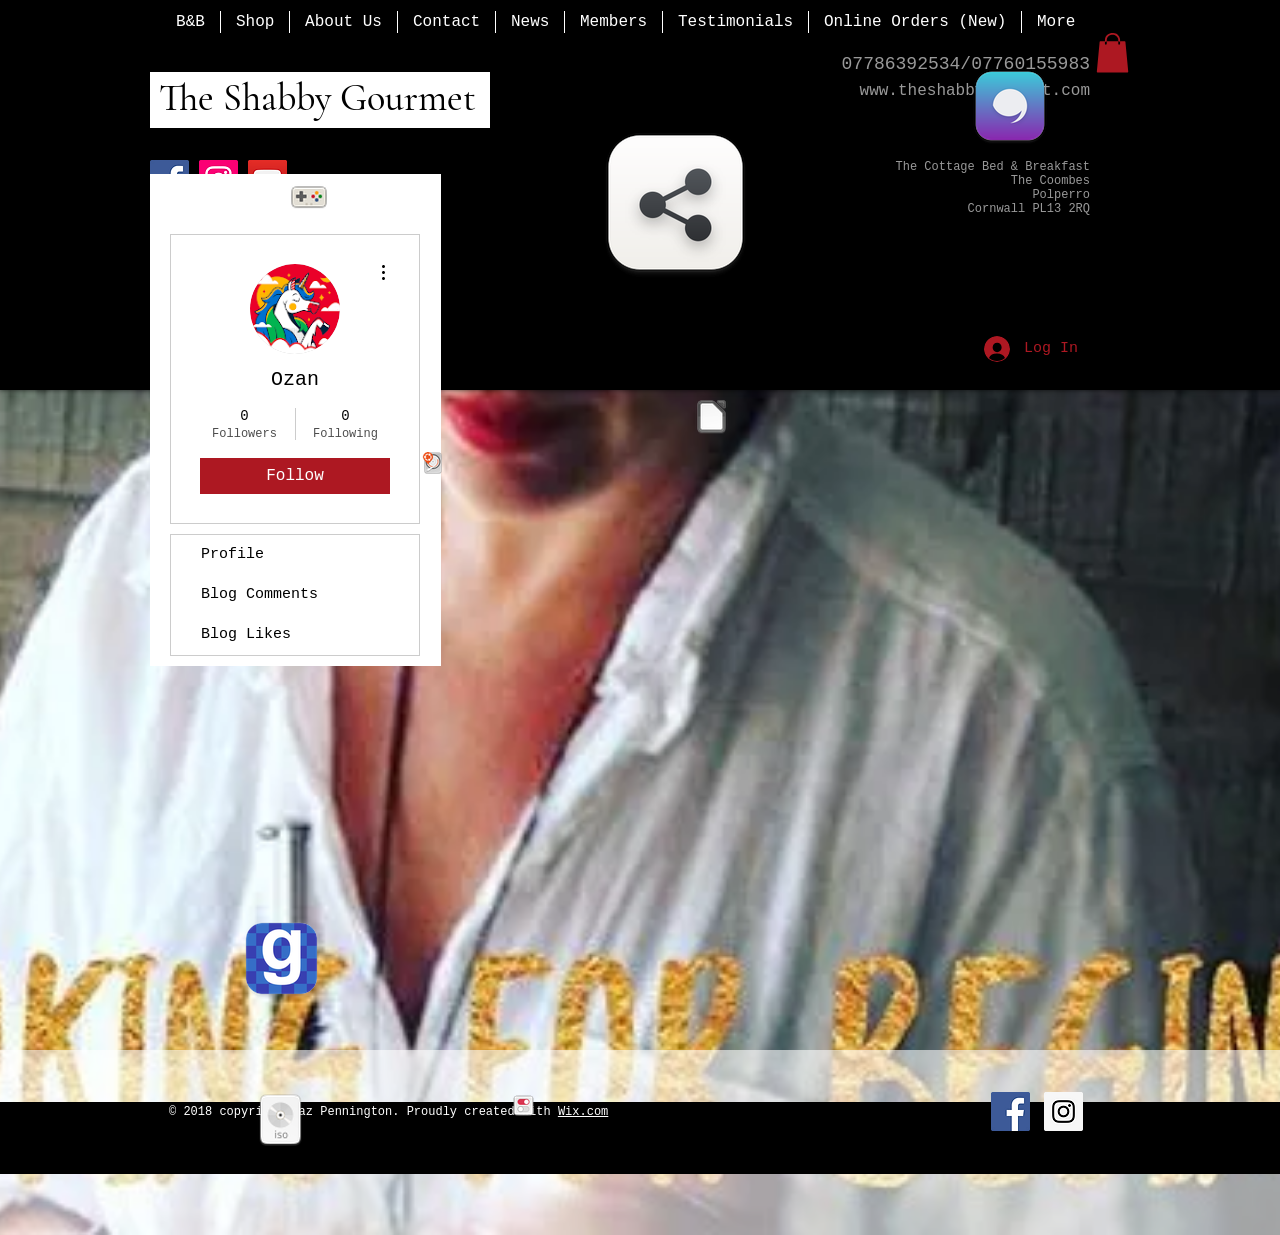 The height and width of the screenshot is (1235, 1280). What do you see at coordinates (280, 1119) in the screenshot?
I see `indicates a CD/DVD disc image file (.iso)` at bounding box center [280, 1119].